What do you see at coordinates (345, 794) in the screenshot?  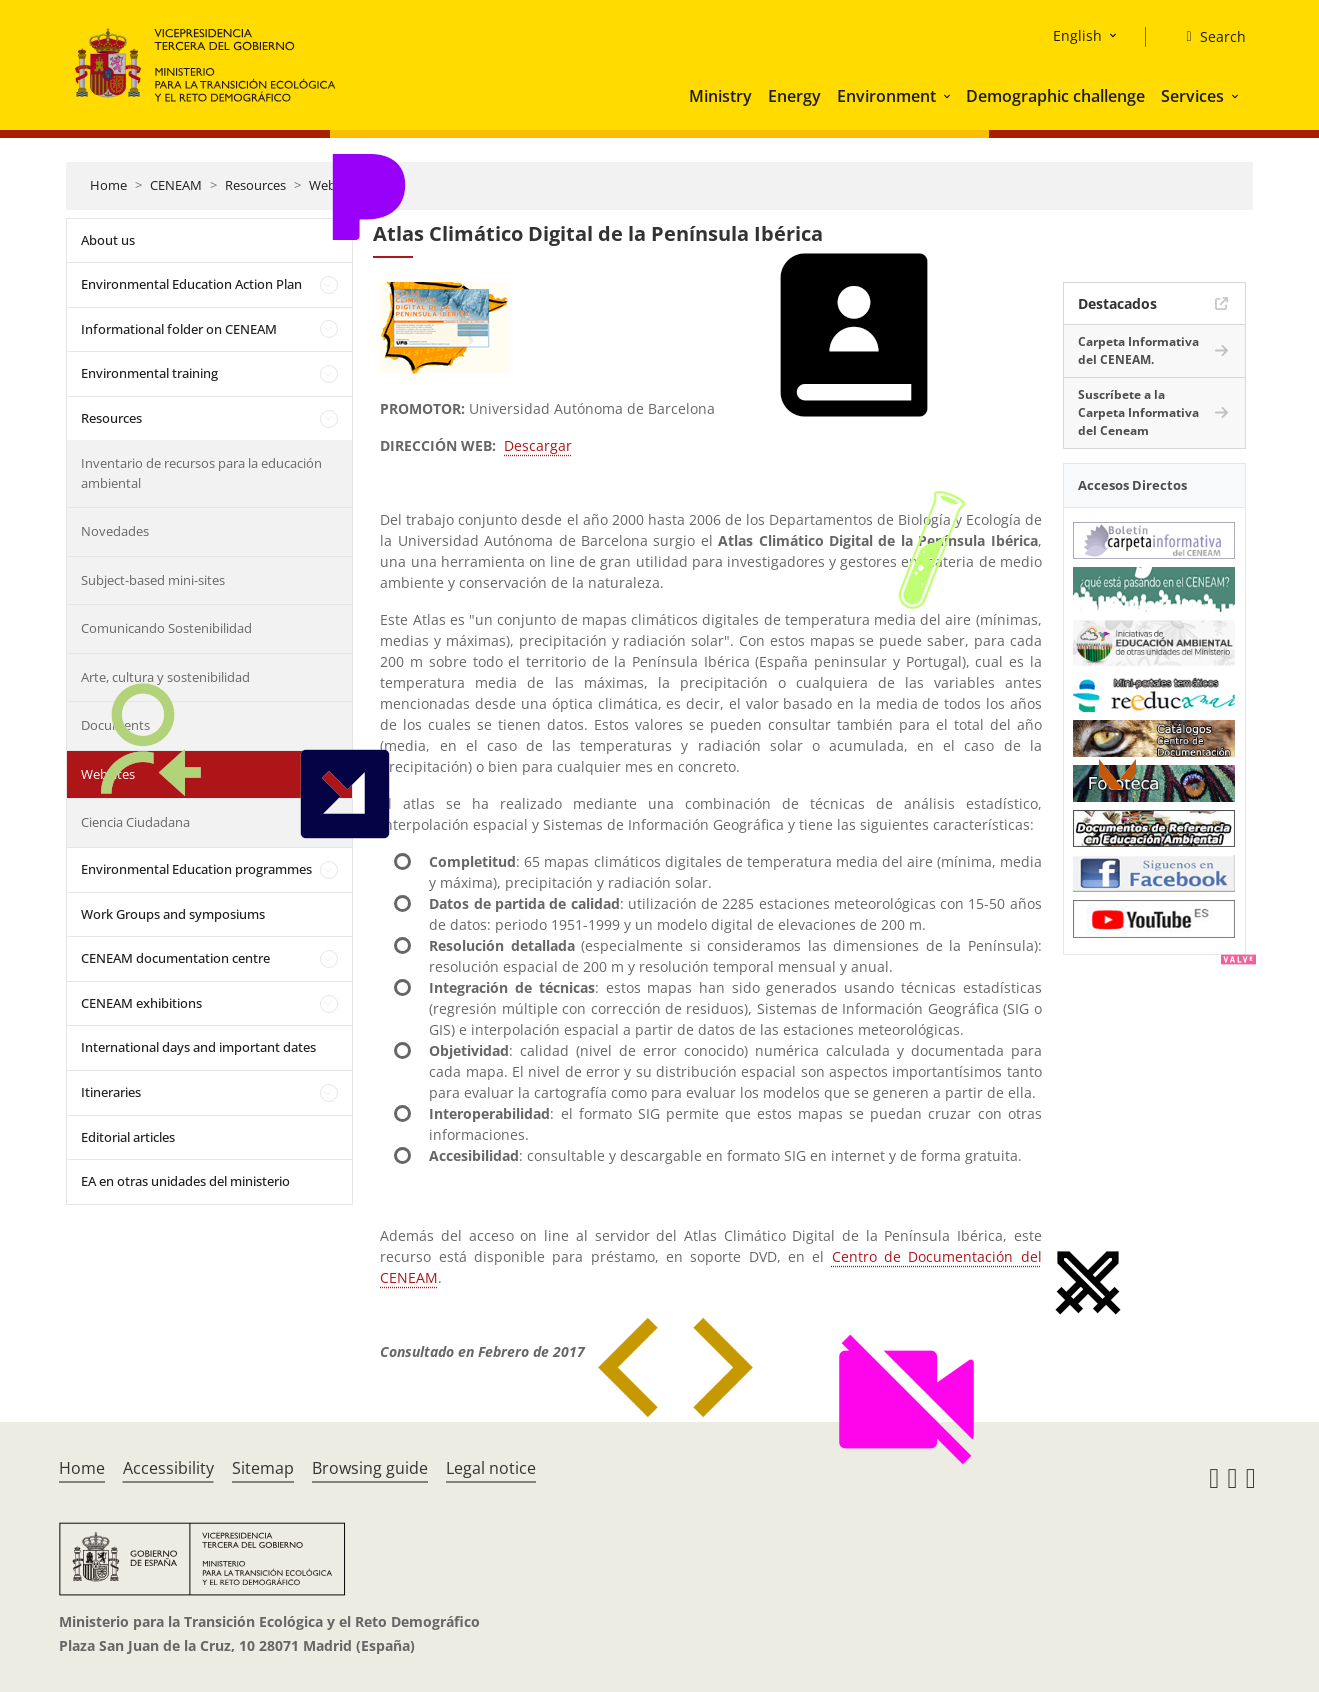 I see `navigate to the next item diagonally` at bounding box center [345, 794].